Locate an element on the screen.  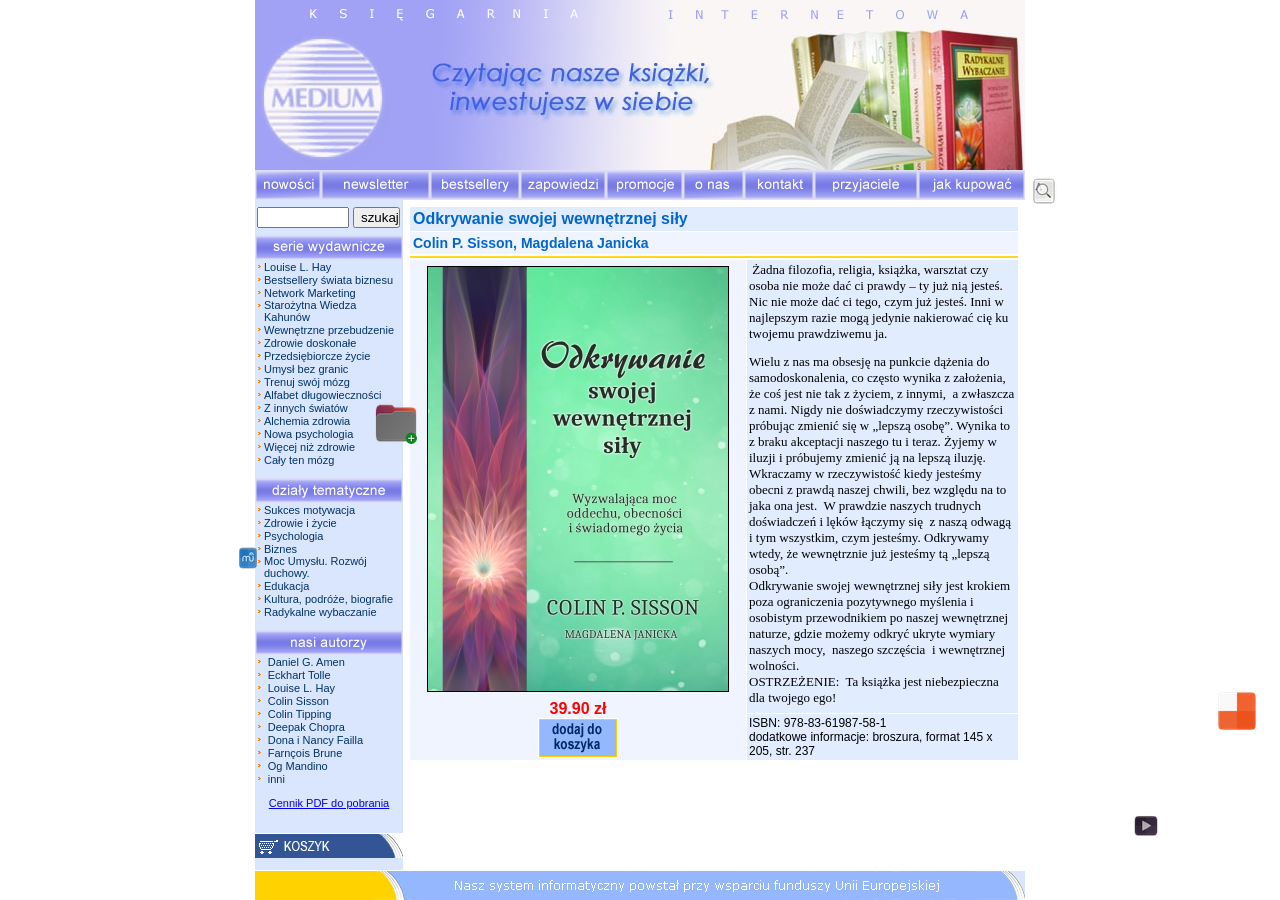
video file type indicator is located at coordinates (1146, 825).